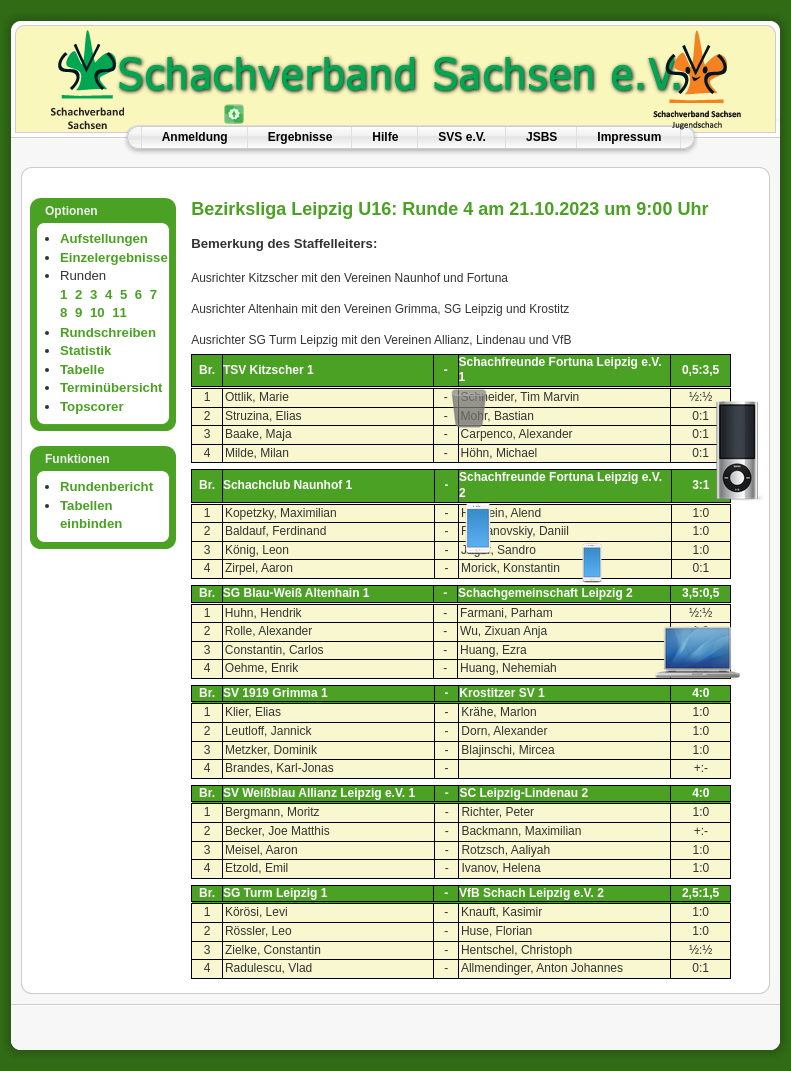 Image resolution: width=791 pixels, height=1071 pixels. Describe the element at coordinates (469, 408) in the screenshot. I see `empty trash bin ready to receive deleted items` at that location.